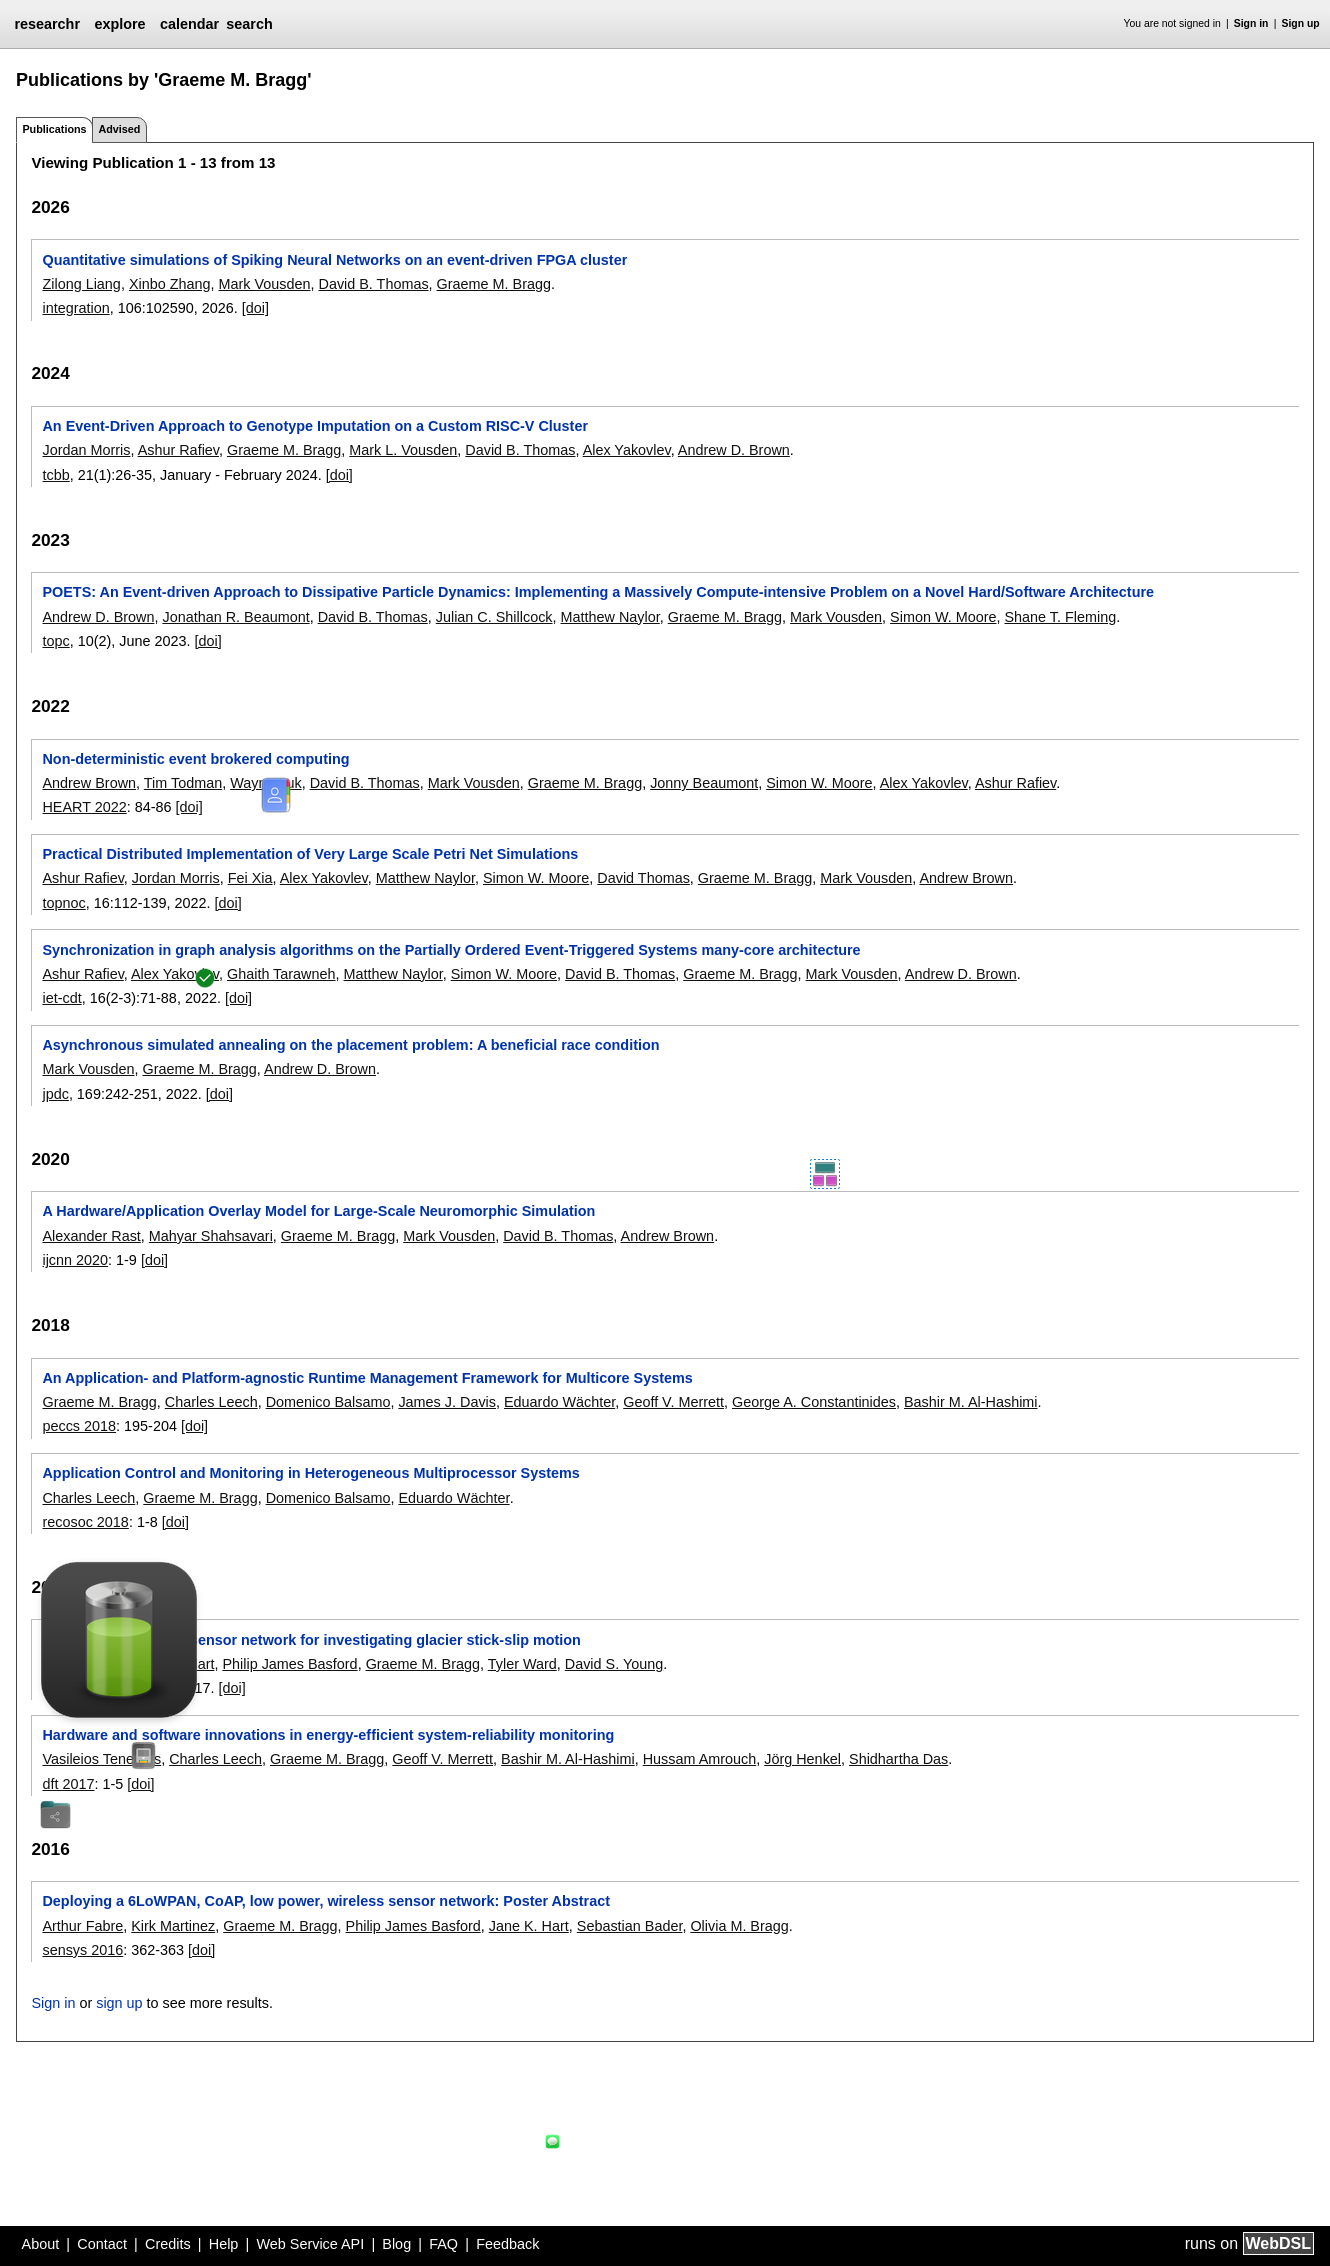  Describe the element at coordinates (55, 1814) in the screenshot. I see `open your public shared folder` at that location.